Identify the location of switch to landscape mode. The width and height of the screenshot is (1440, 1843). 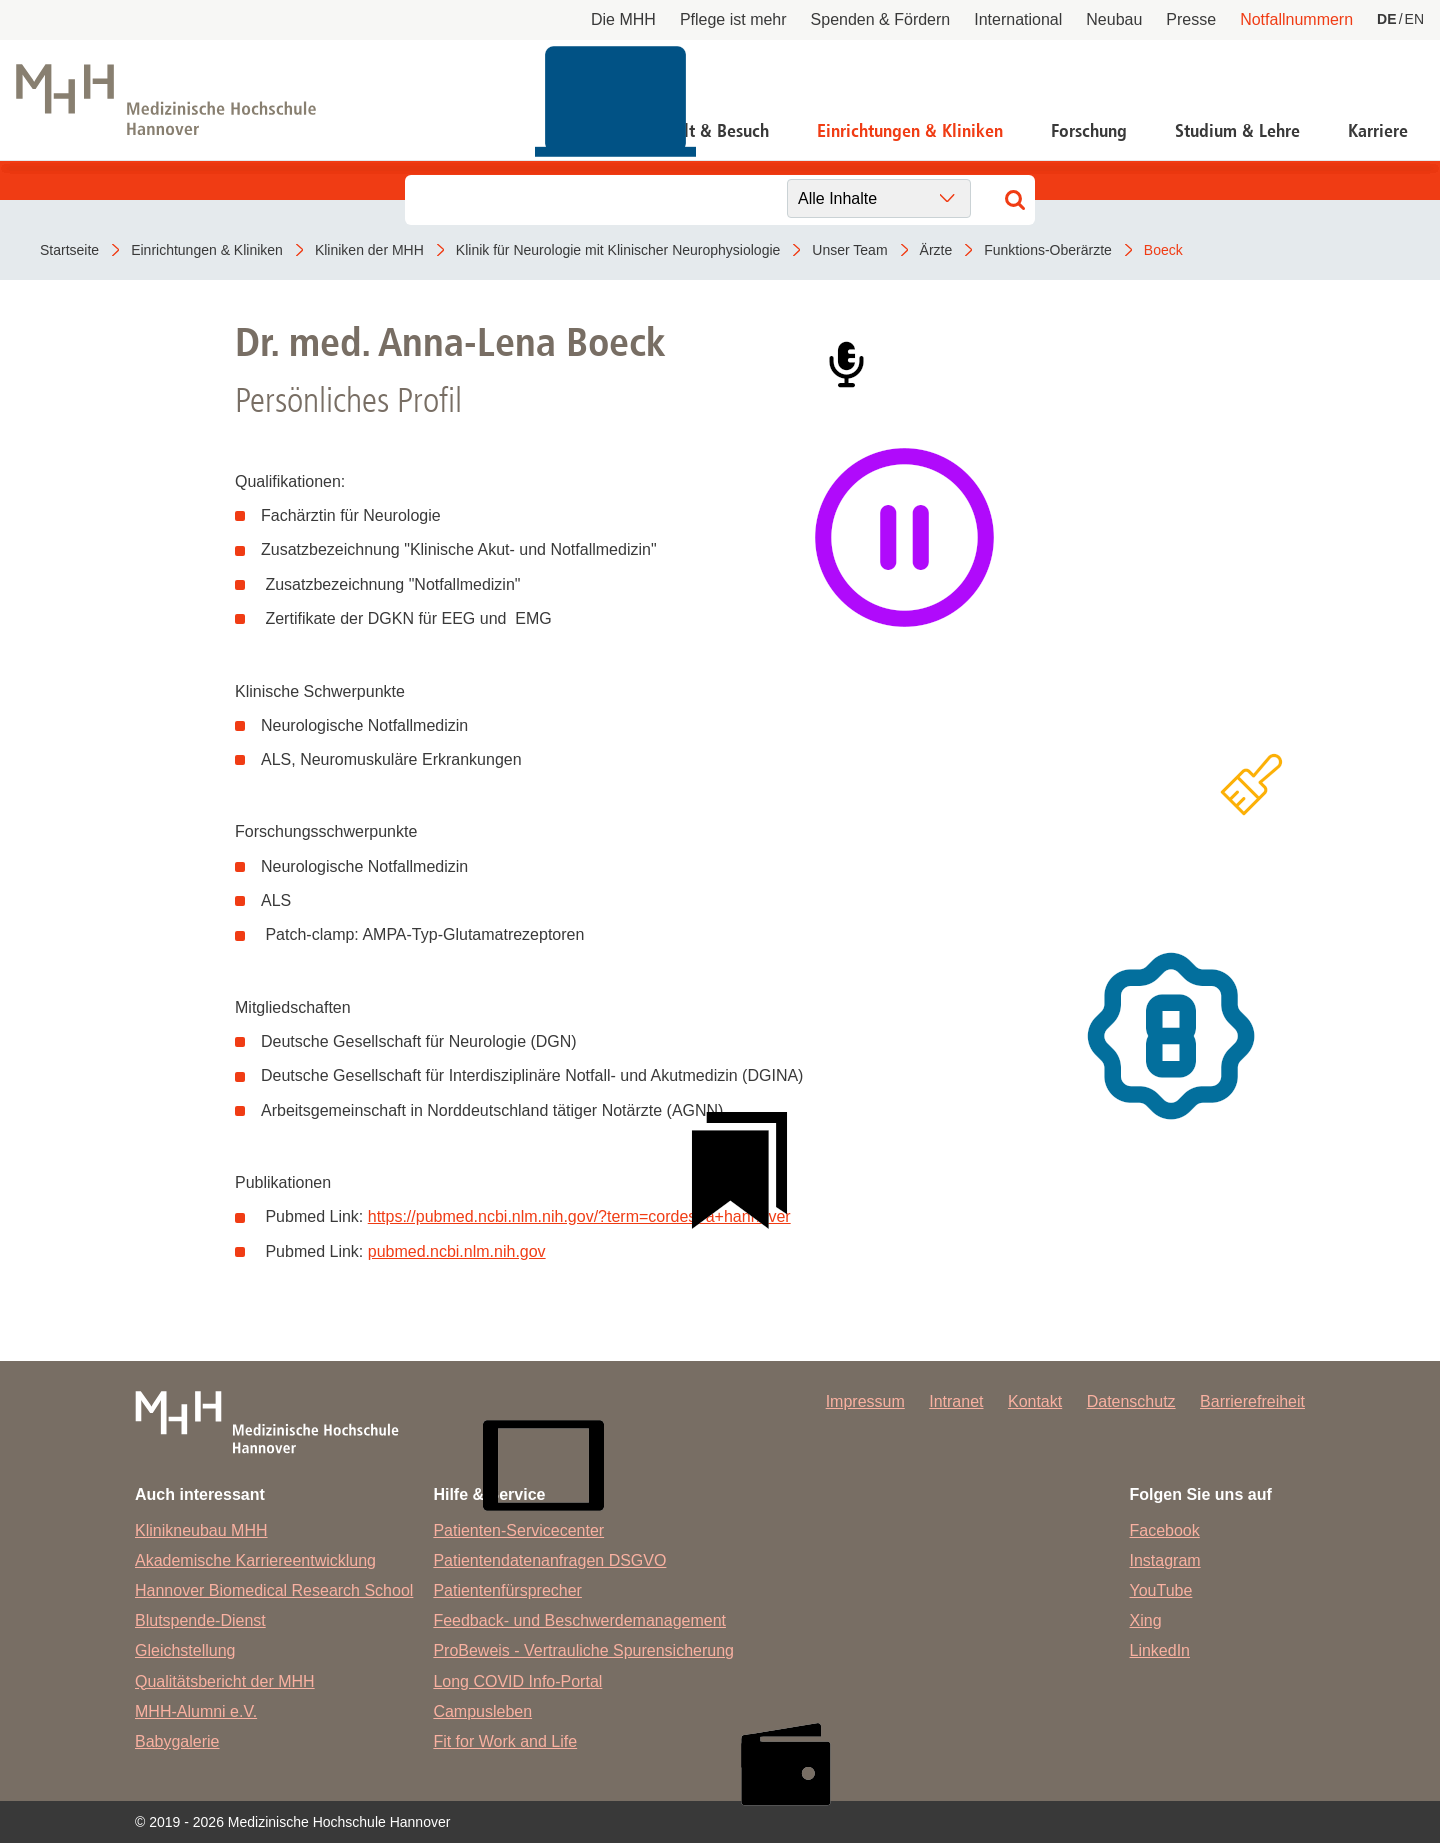
(543, 1465).